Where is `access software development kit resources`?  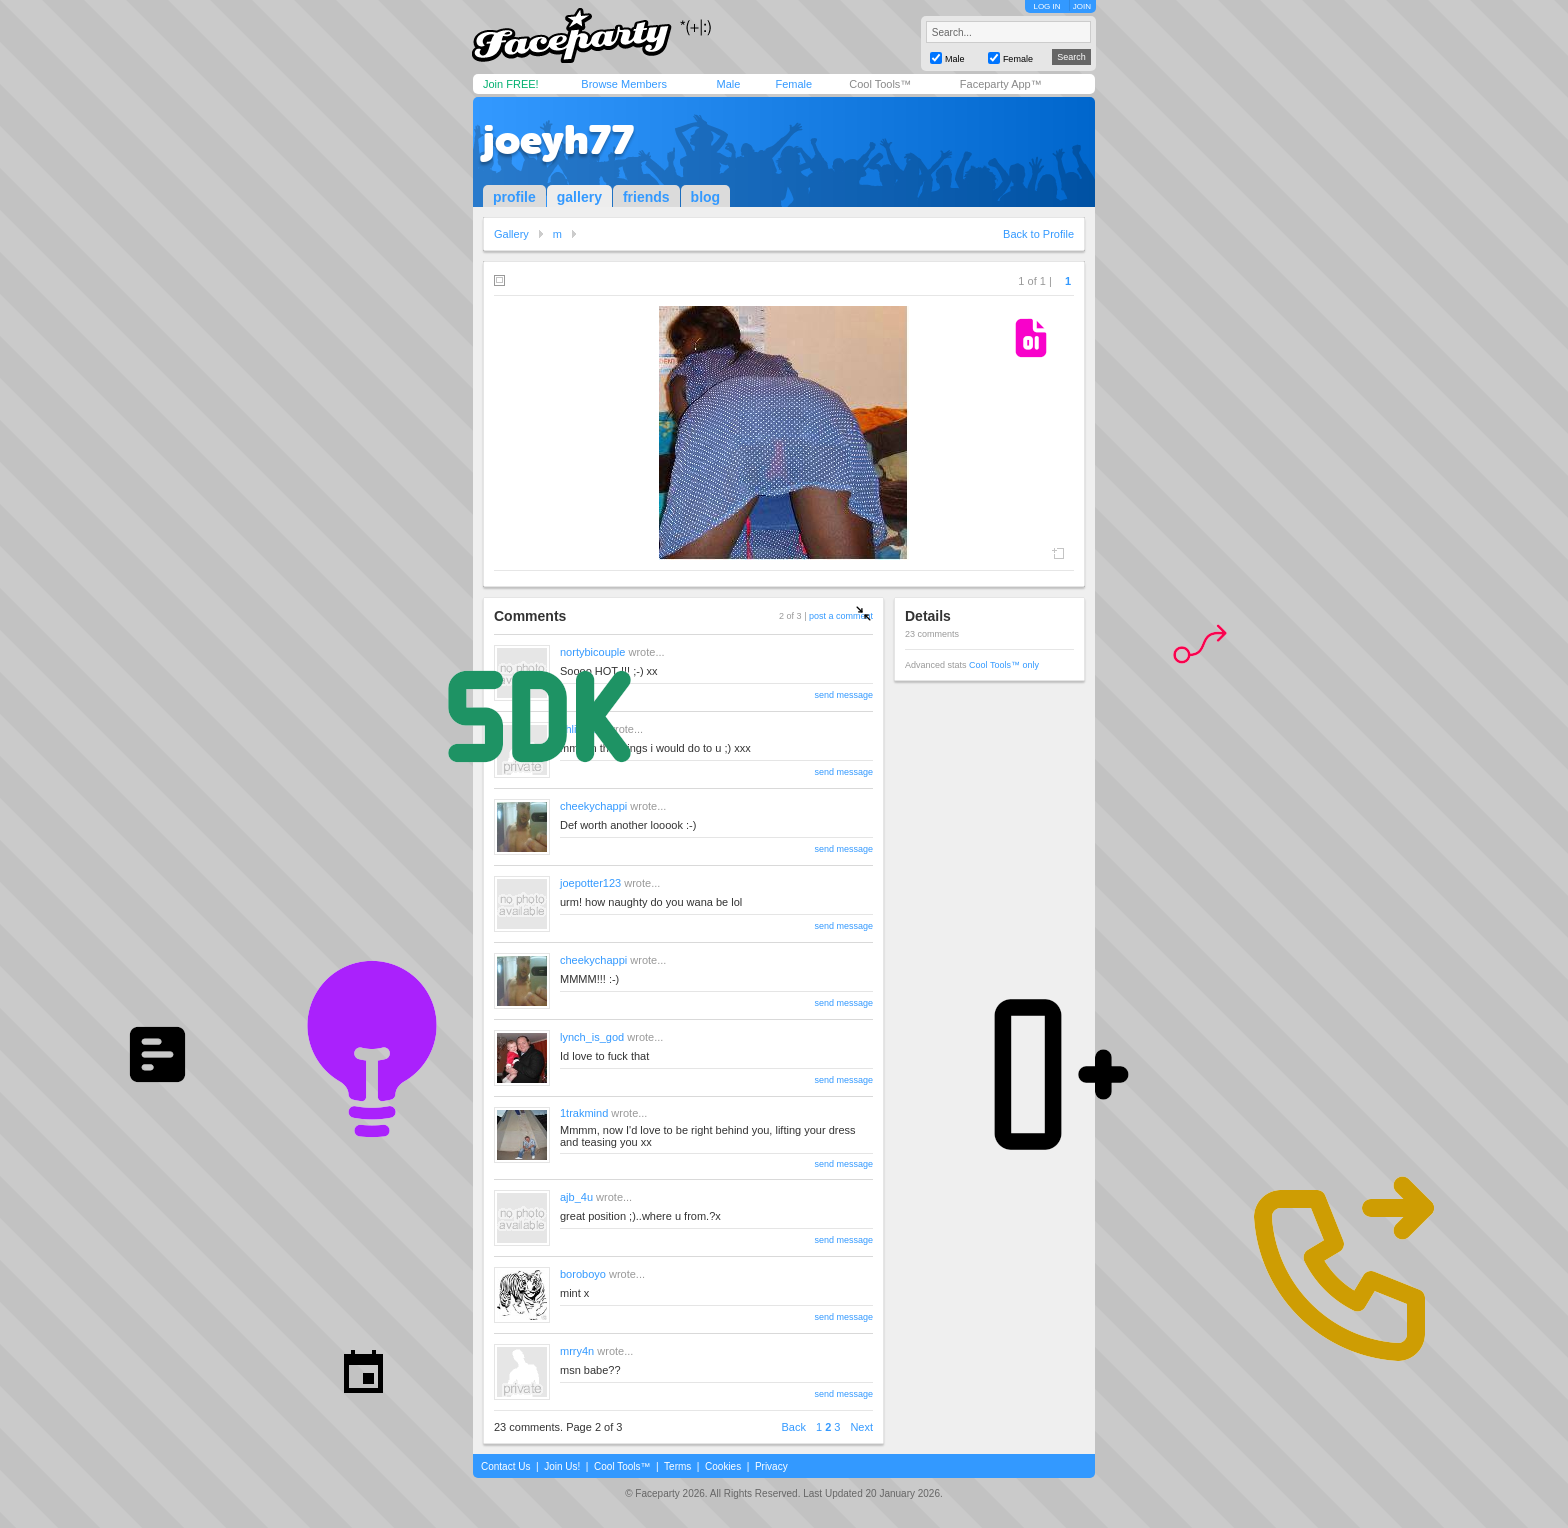
access software development kit resources is located at coordinates (539, 716).